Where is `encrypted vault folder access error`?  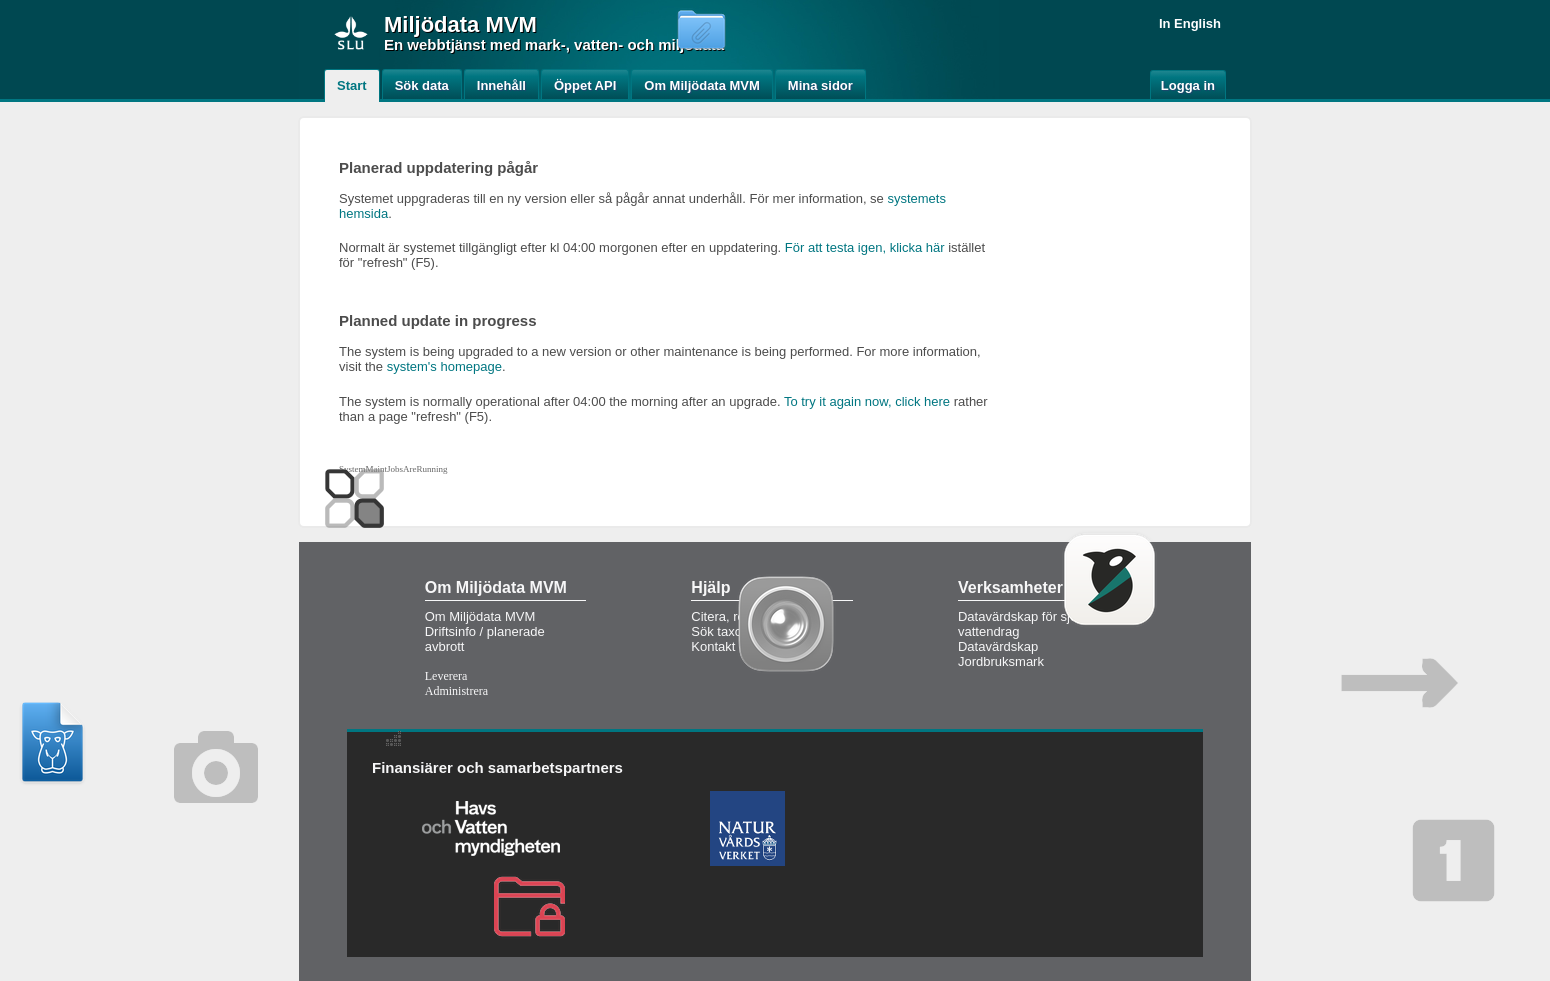 encrypted vault folder access error is located at coordinates (529, 906).